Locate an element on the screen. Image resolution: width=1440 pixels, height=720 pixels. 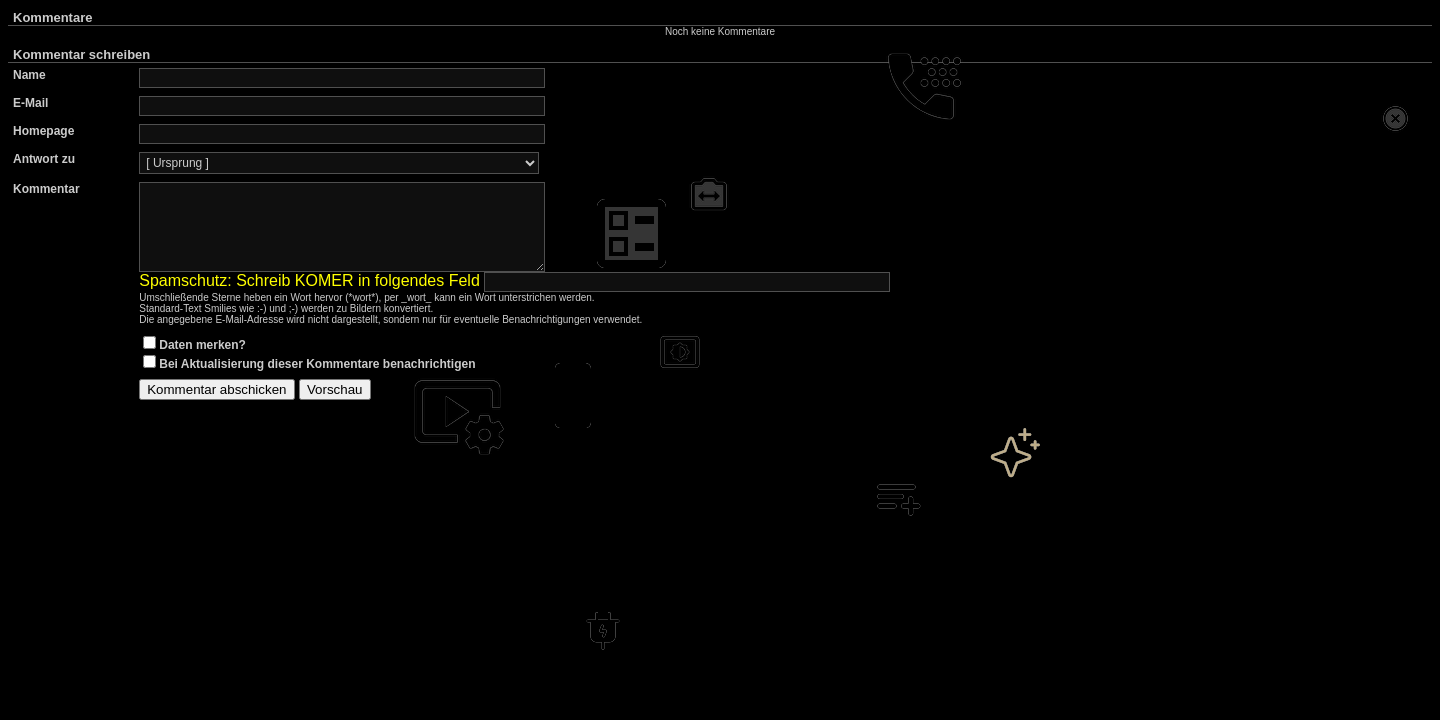
indicates AI-generated or enhanced content is located at coordinates (1014, 453).